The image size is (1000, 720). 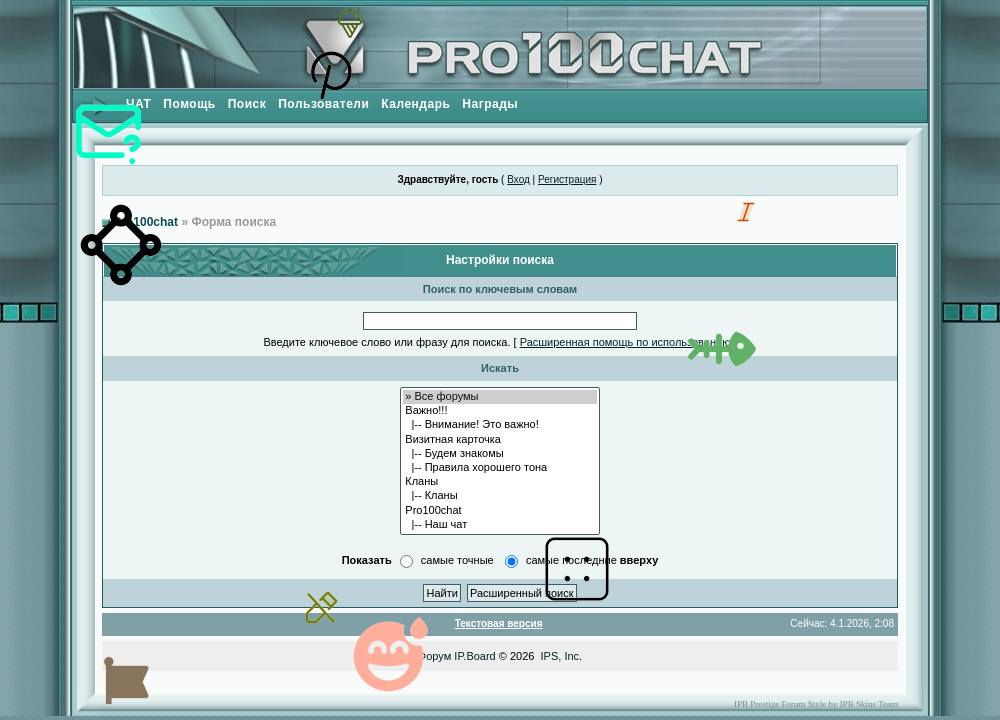 What do you see at coordinates (126, 680) in the screenshot?
I see `font awesome brand logo` at bounding box center [126, 680].